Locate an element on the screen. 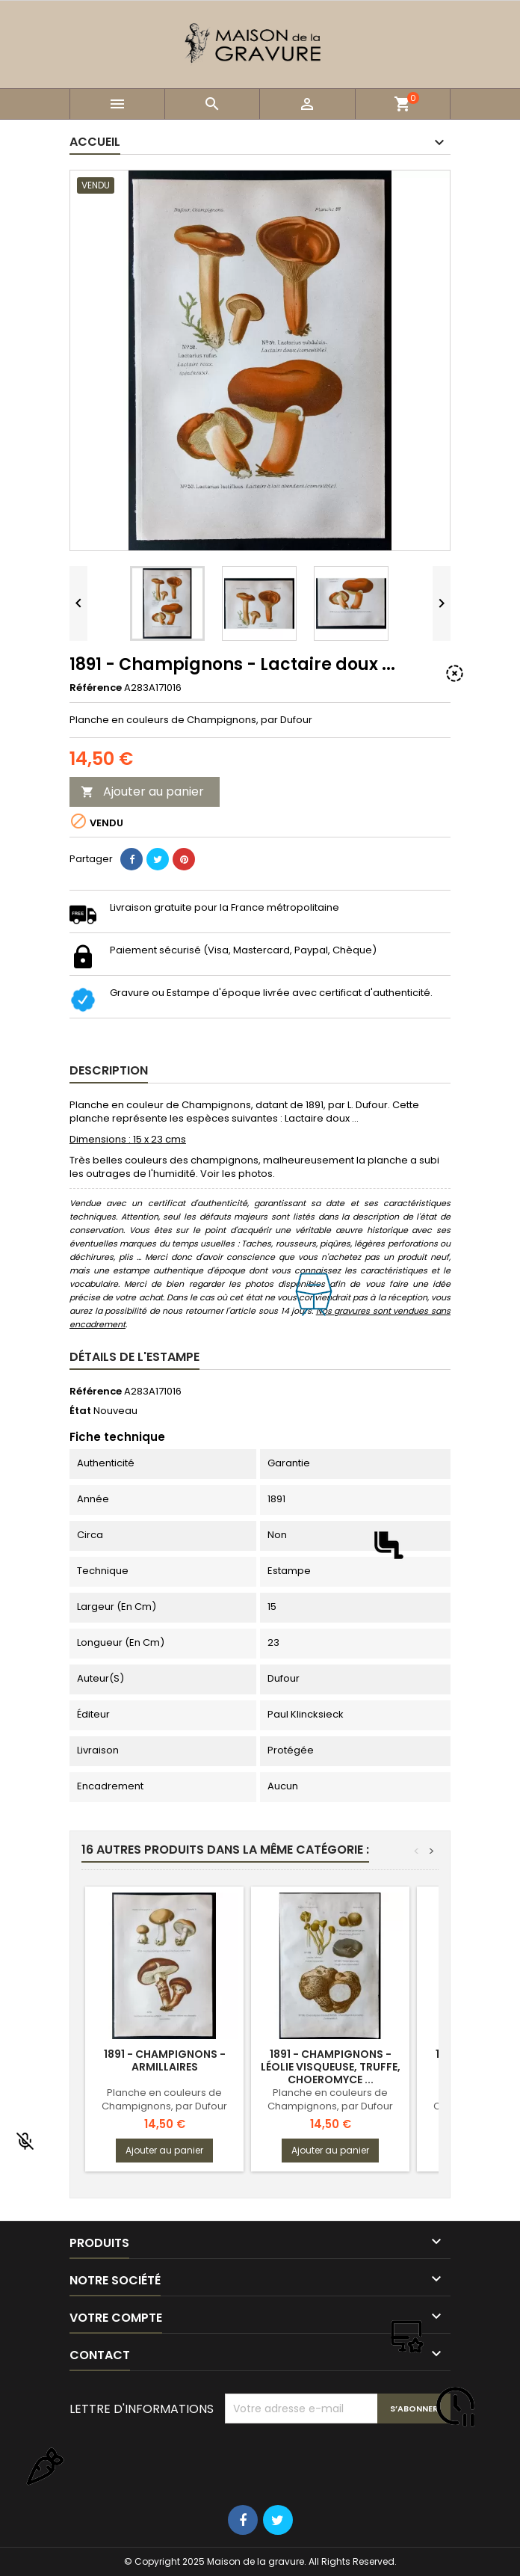 Image resolution: width=520 pixels, height=2576 pixels. view regional train schedules is located at coordinates (314, 1293).